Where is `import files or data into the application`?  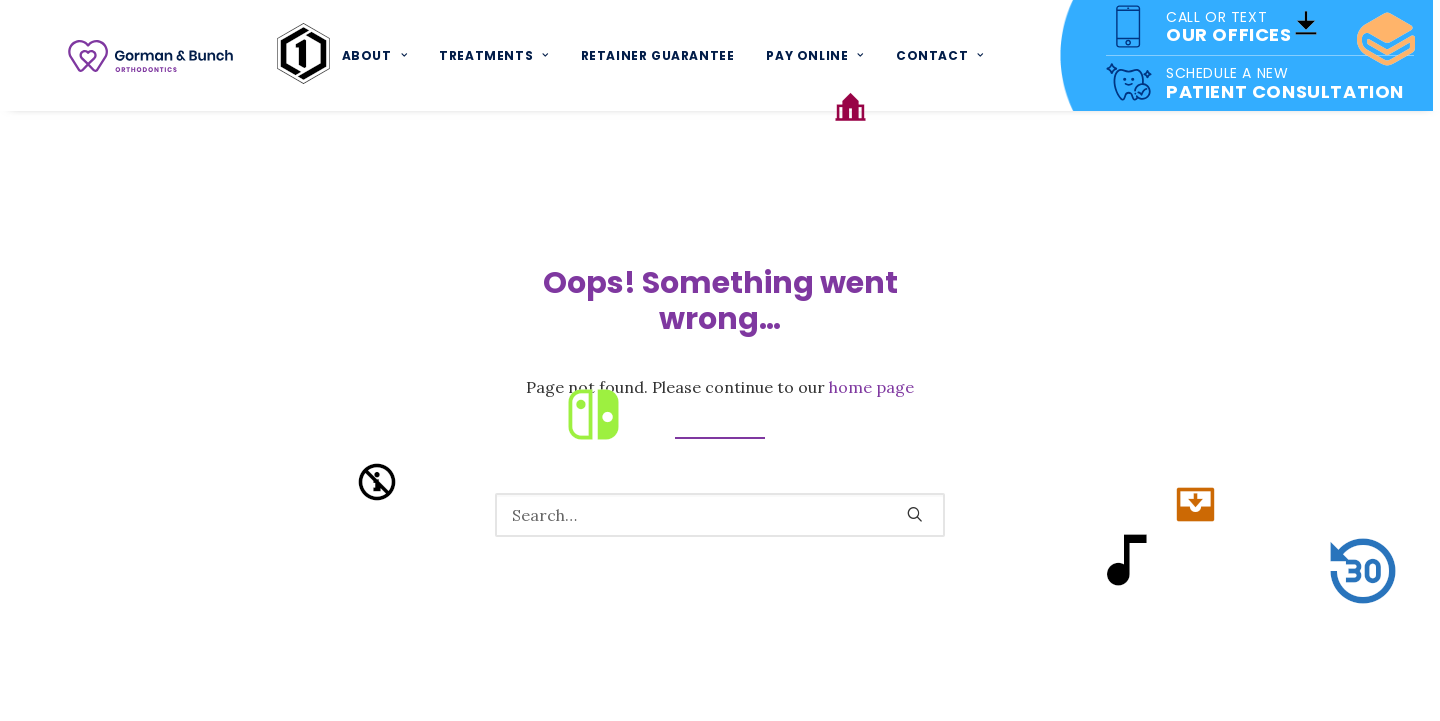 import files or data into the application is located at coordinates (1195, 504).